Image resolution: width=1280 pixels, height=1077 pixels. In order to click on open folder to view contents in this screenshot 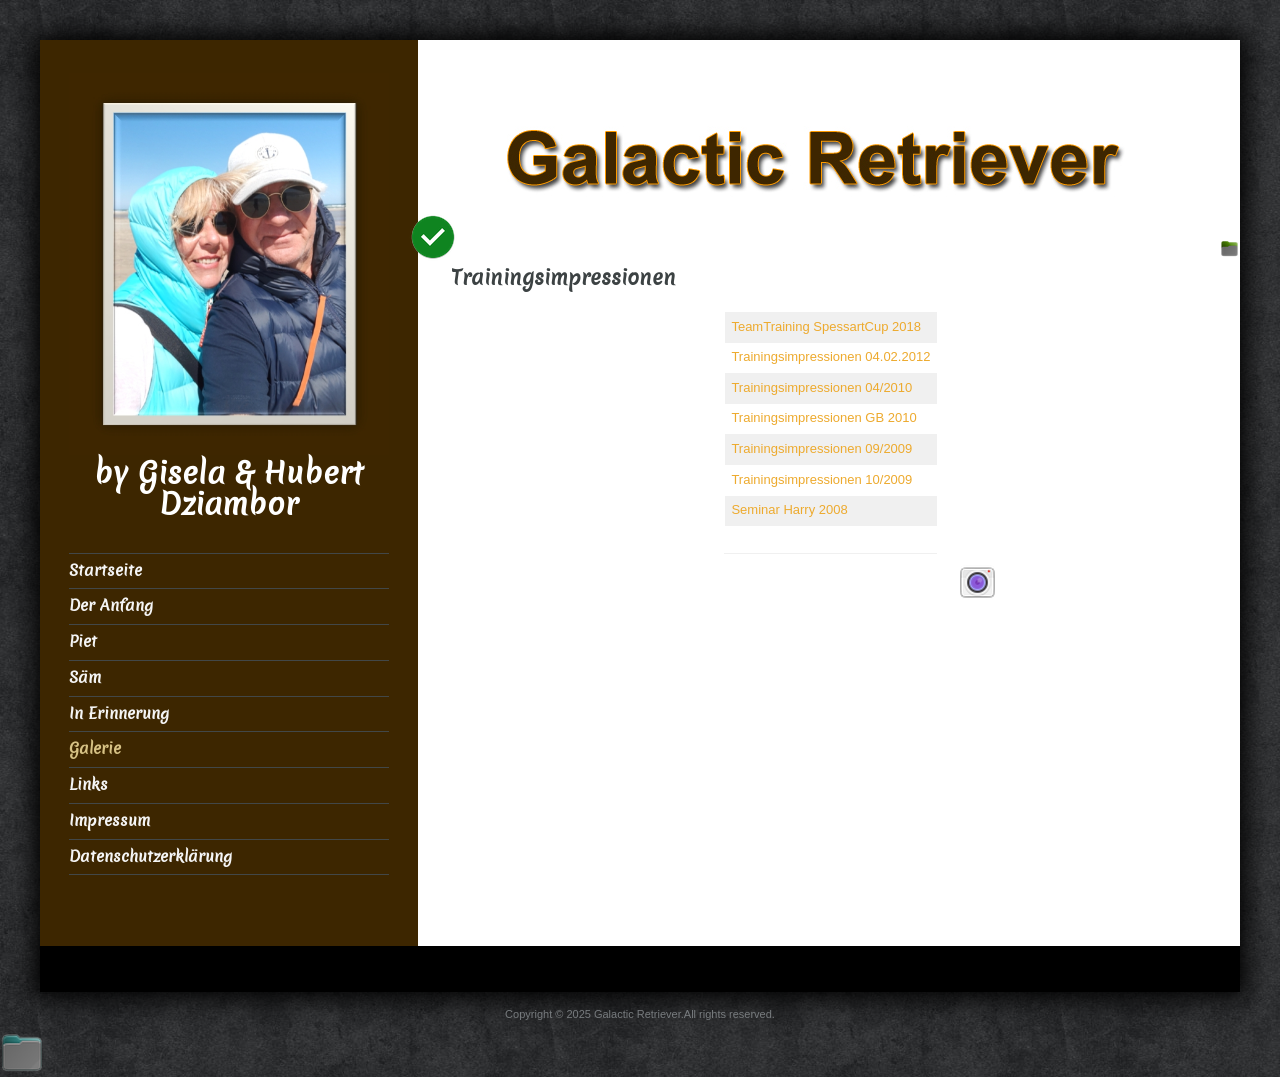, I will do `click(22, 1052)`.